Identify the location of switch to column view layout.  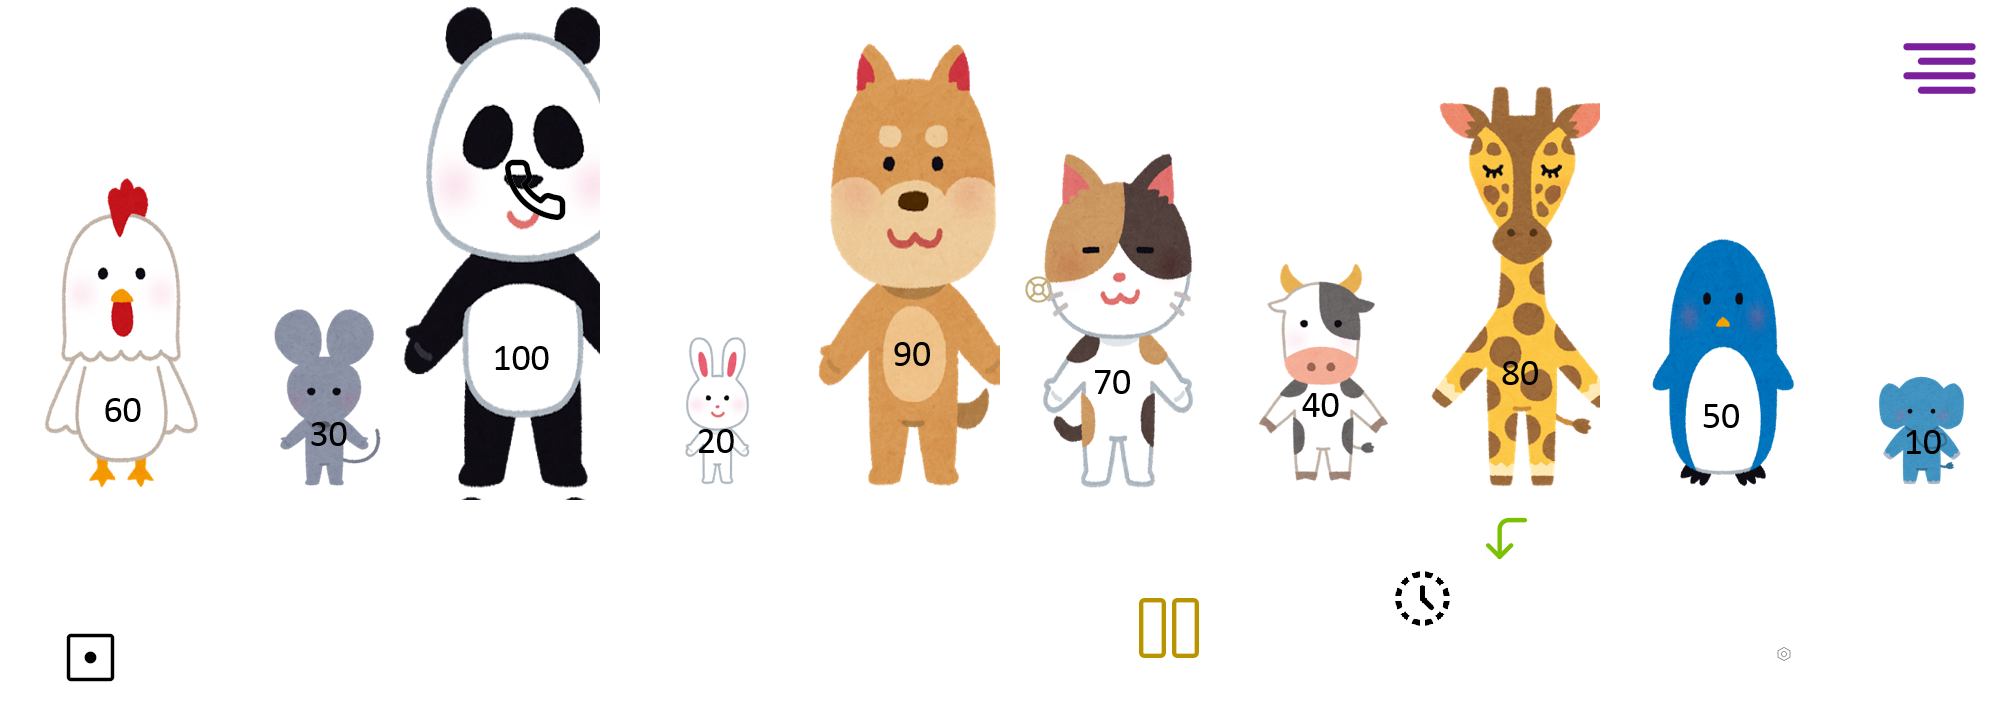
(1169, 628).